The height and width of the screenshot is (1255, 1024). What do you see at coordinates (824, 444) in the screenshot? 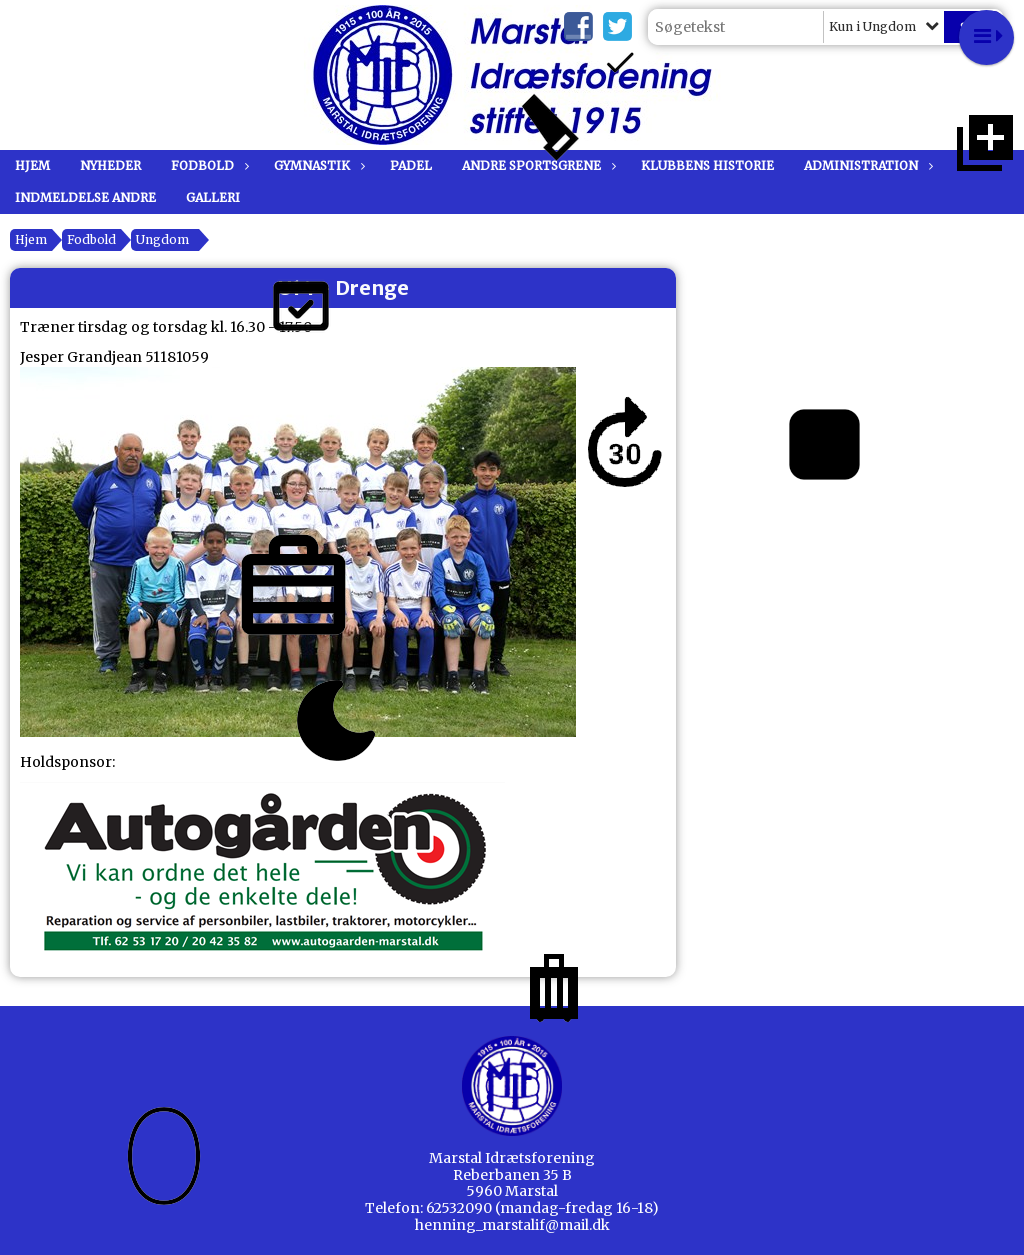
I see `stop media playback` at bounding box center [824, 444].